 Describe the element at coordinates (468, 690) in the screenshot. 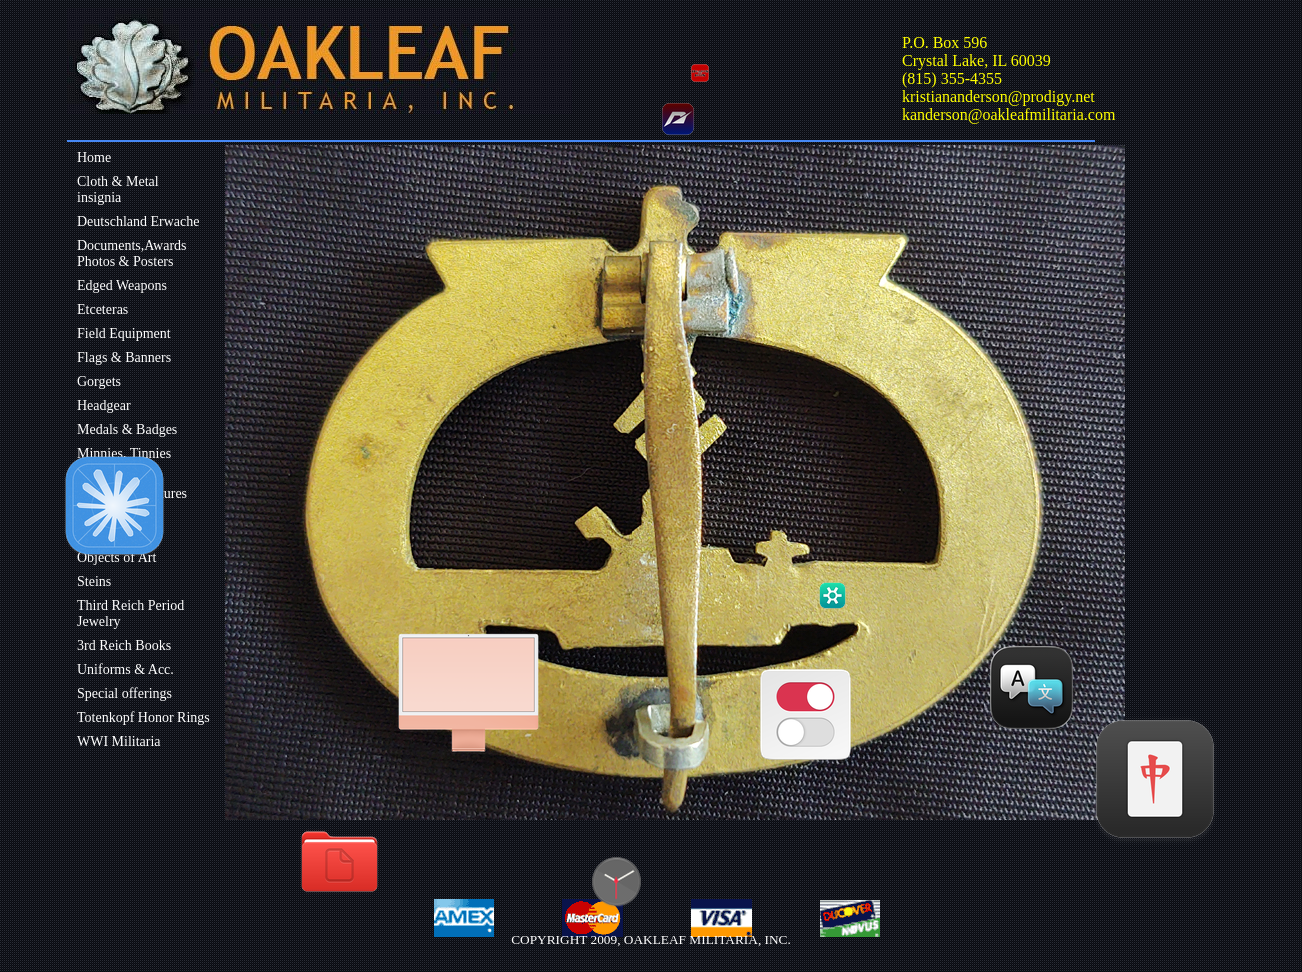

I see `represents an iMac device in system settings` at that location.